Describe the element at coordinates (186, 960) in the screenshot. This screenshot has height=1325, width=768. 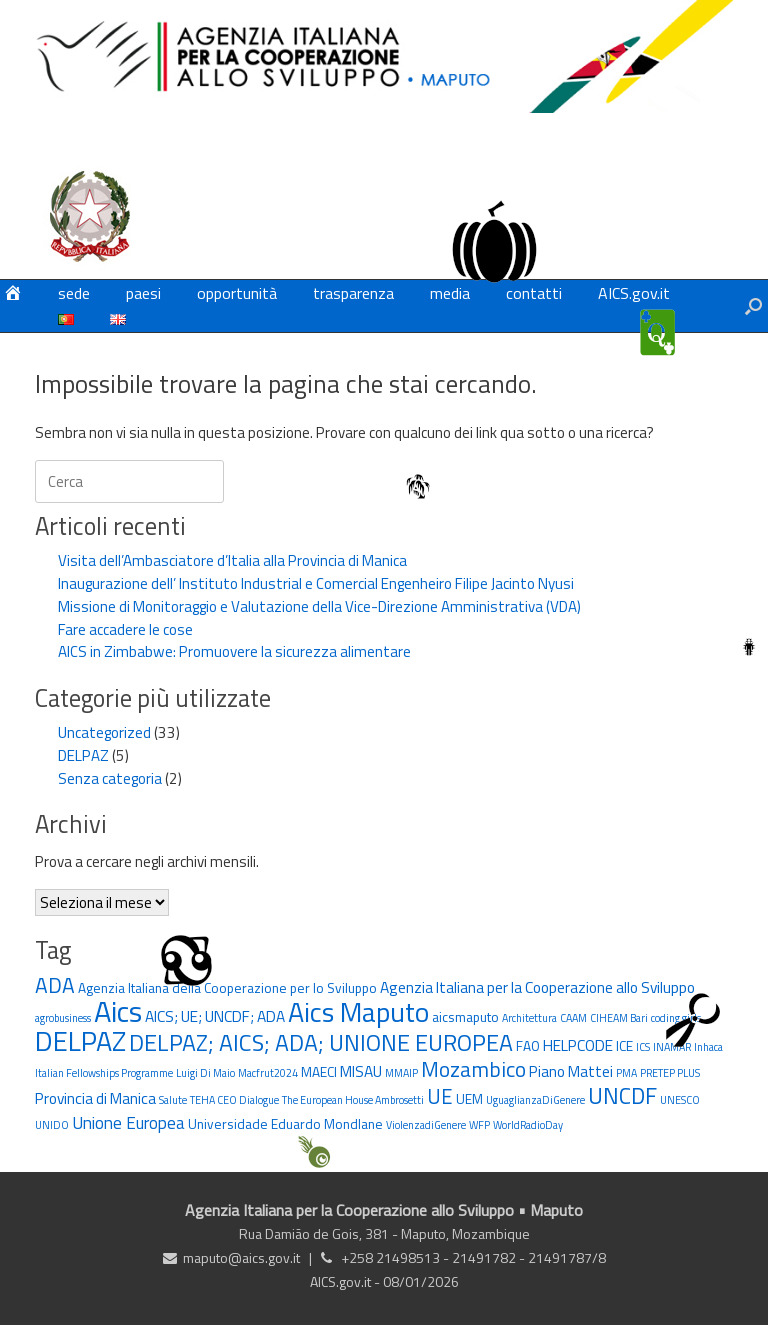
I see `sync or synchronization in progress` at that location.